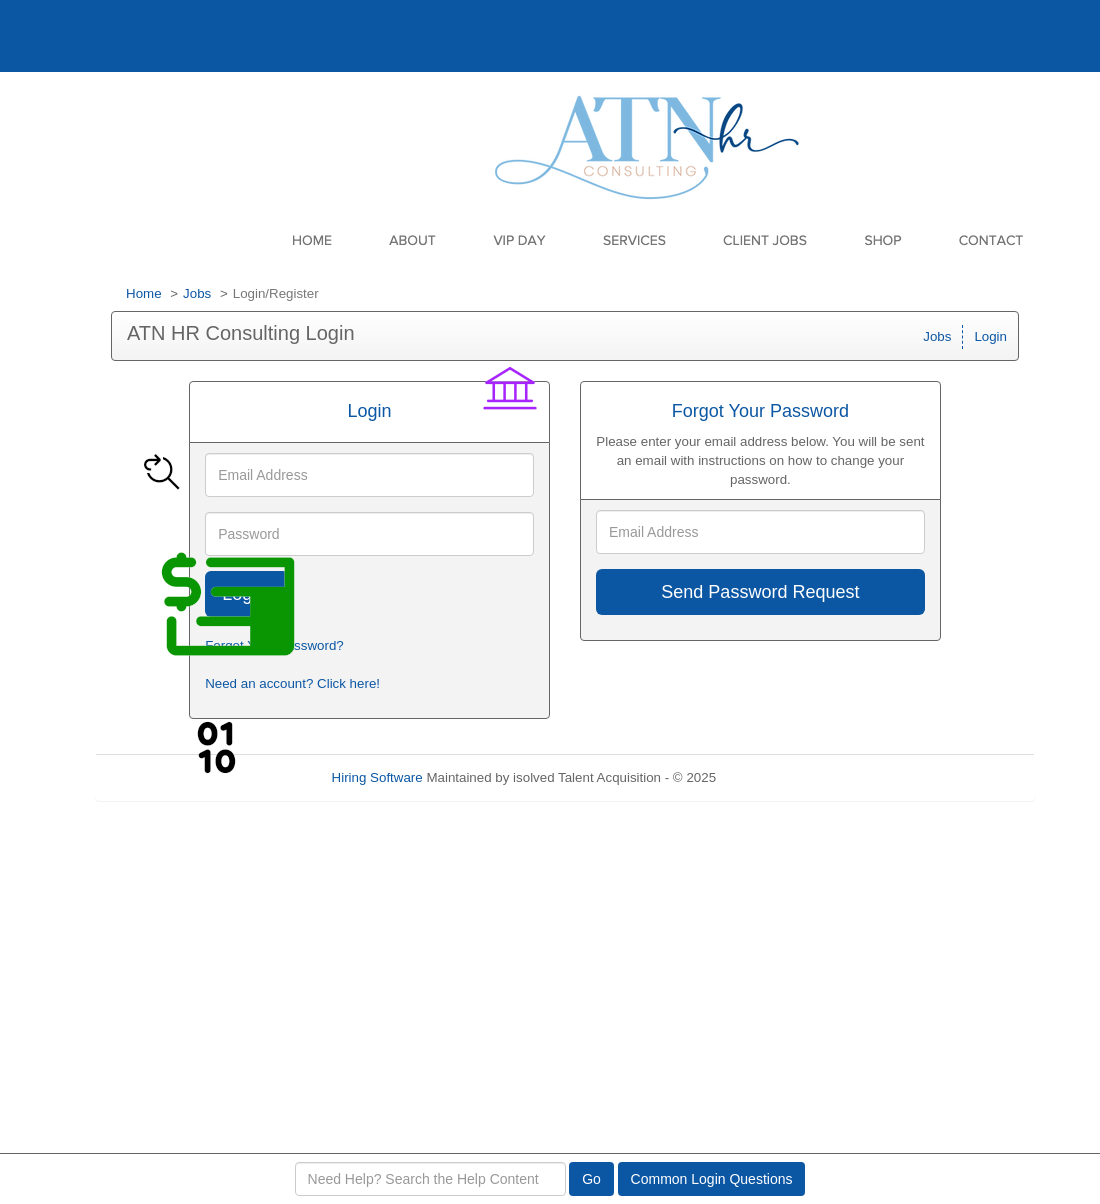 The height and width of the screenshot is (1204, 1100). I want to click on access banking or financial services, so click(510, 390).